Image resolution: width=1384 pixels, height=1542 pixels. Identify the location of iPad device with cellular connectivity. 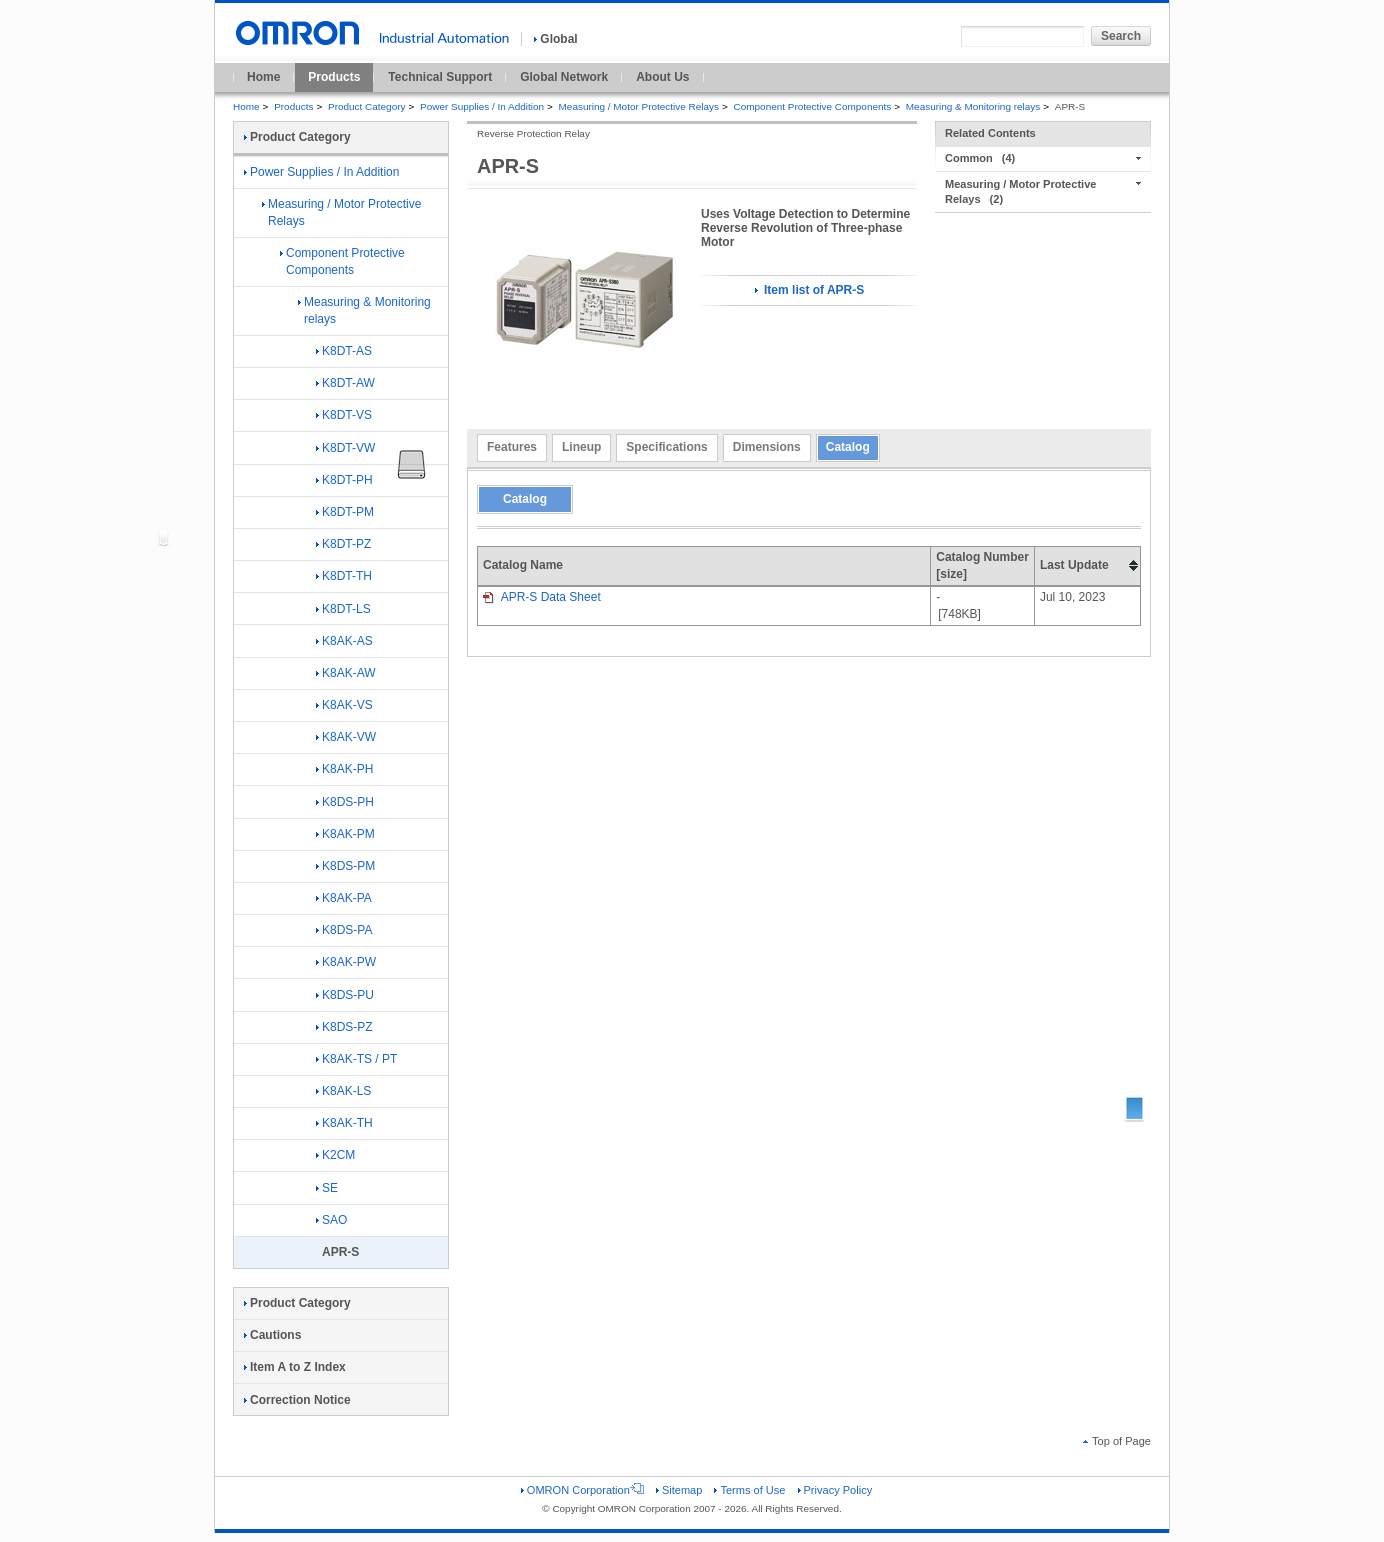
(1134, 1108).